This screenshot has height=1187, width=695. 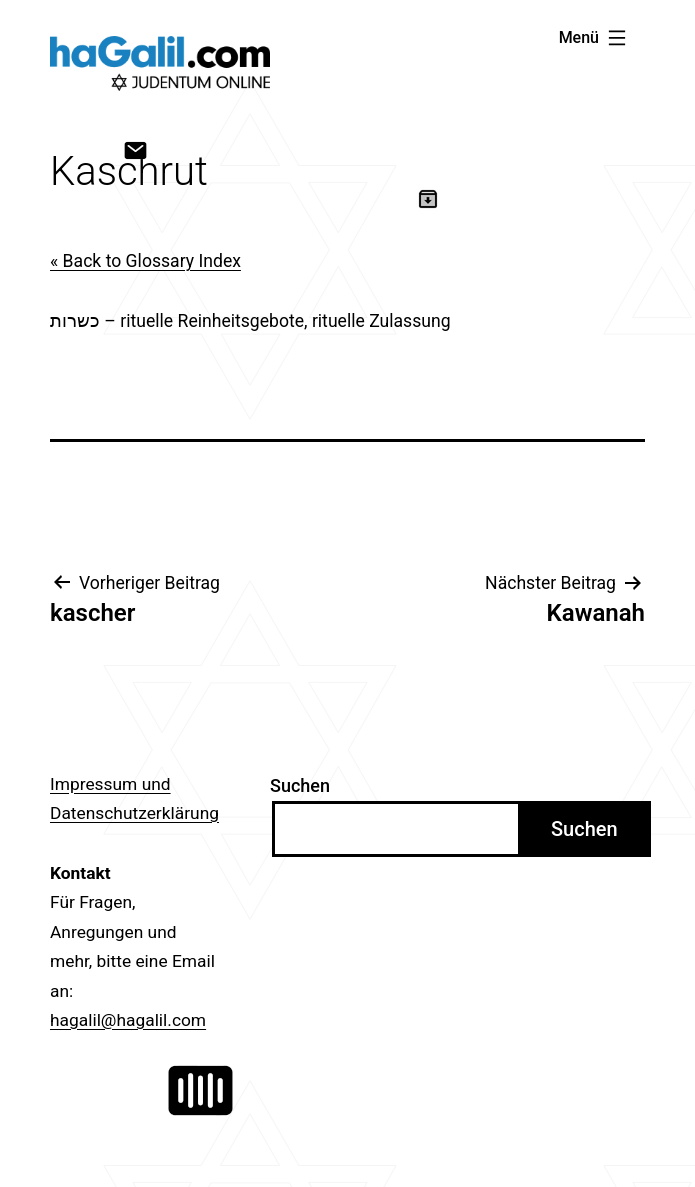 I want to click on open your email inbox, so click(x=135, y=150).